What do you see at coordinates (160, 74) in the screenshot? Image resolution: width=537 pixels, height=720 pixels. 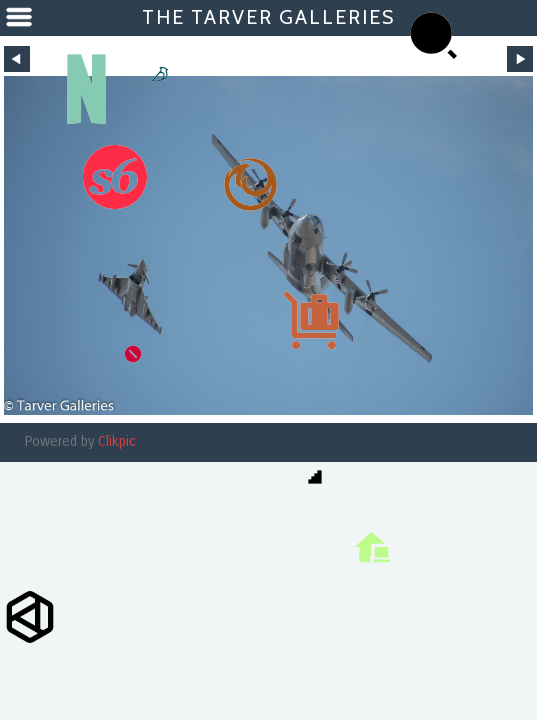 I see `open yuque documentation platform` at bounding box center [160, 74].